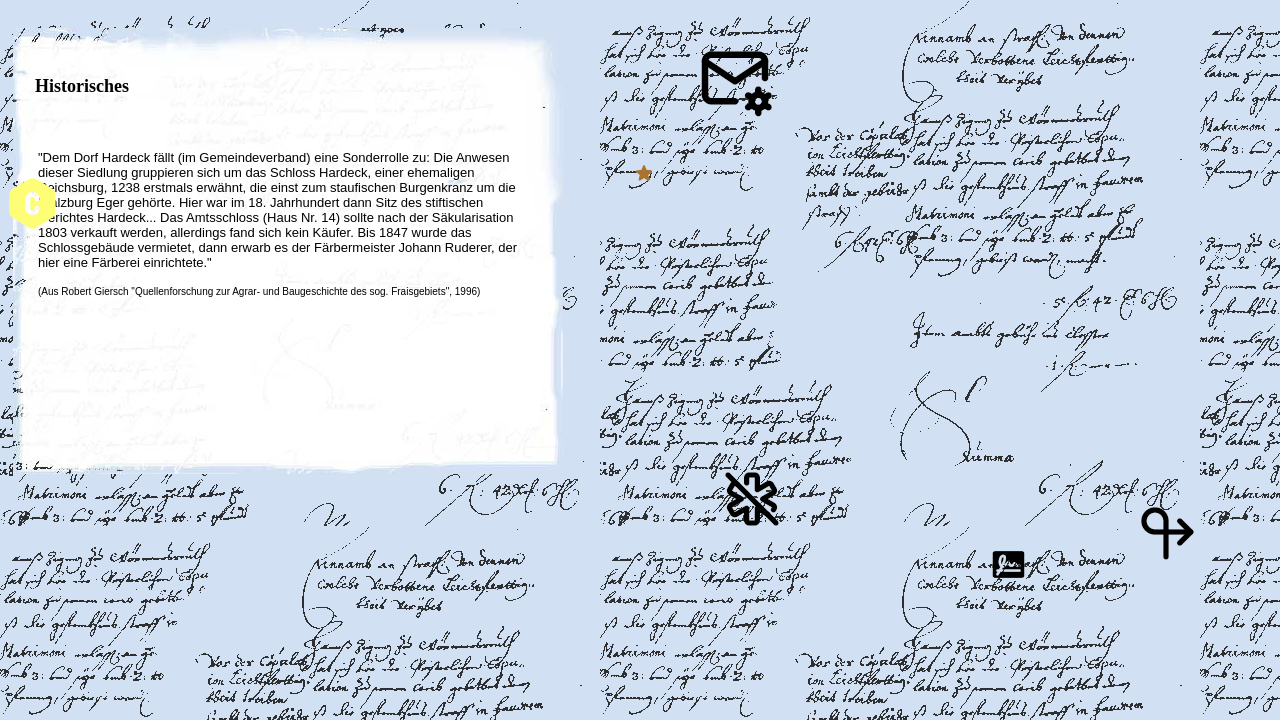  Describe the element at coordinates (1166, 532) in the screenshot. I see `redo or repeat last action` at that location.